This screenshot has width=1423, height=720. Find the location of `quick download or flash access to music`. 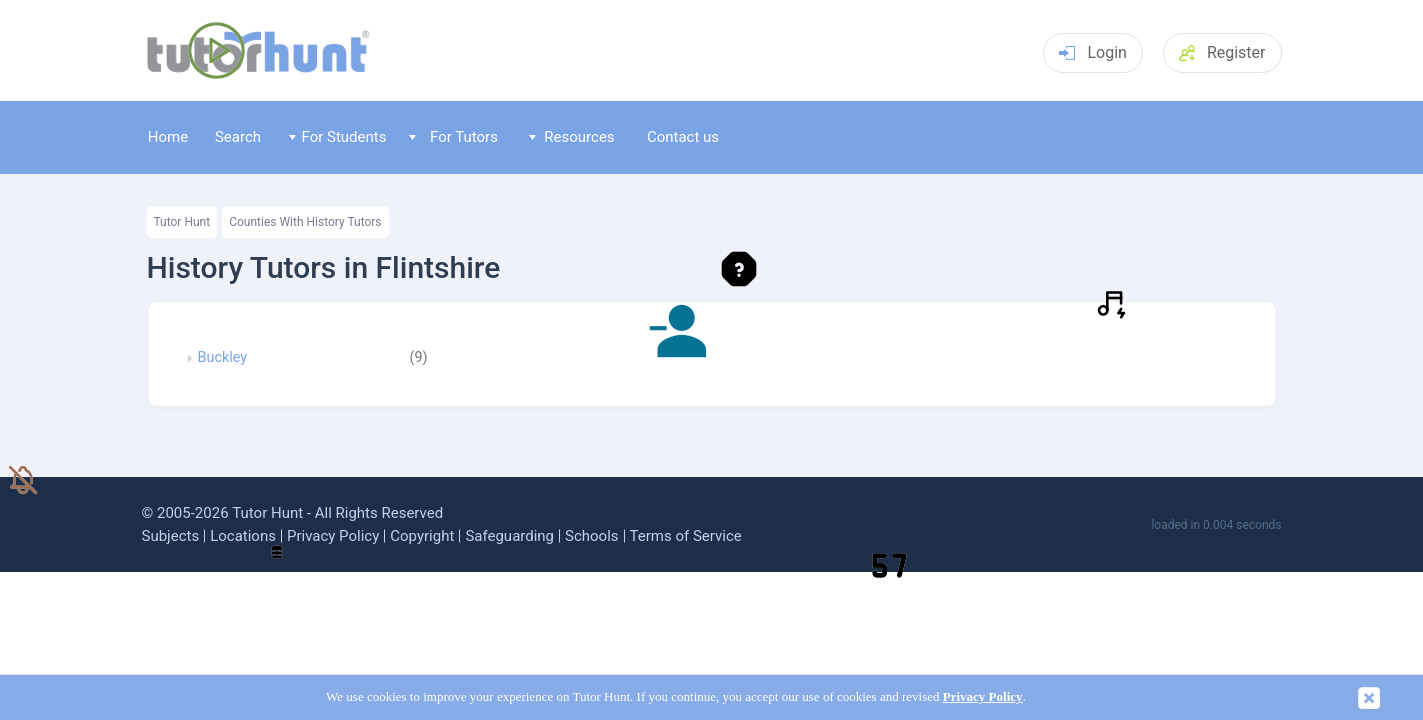

quick download or flash access to music is located at coordinates (1111, 303).